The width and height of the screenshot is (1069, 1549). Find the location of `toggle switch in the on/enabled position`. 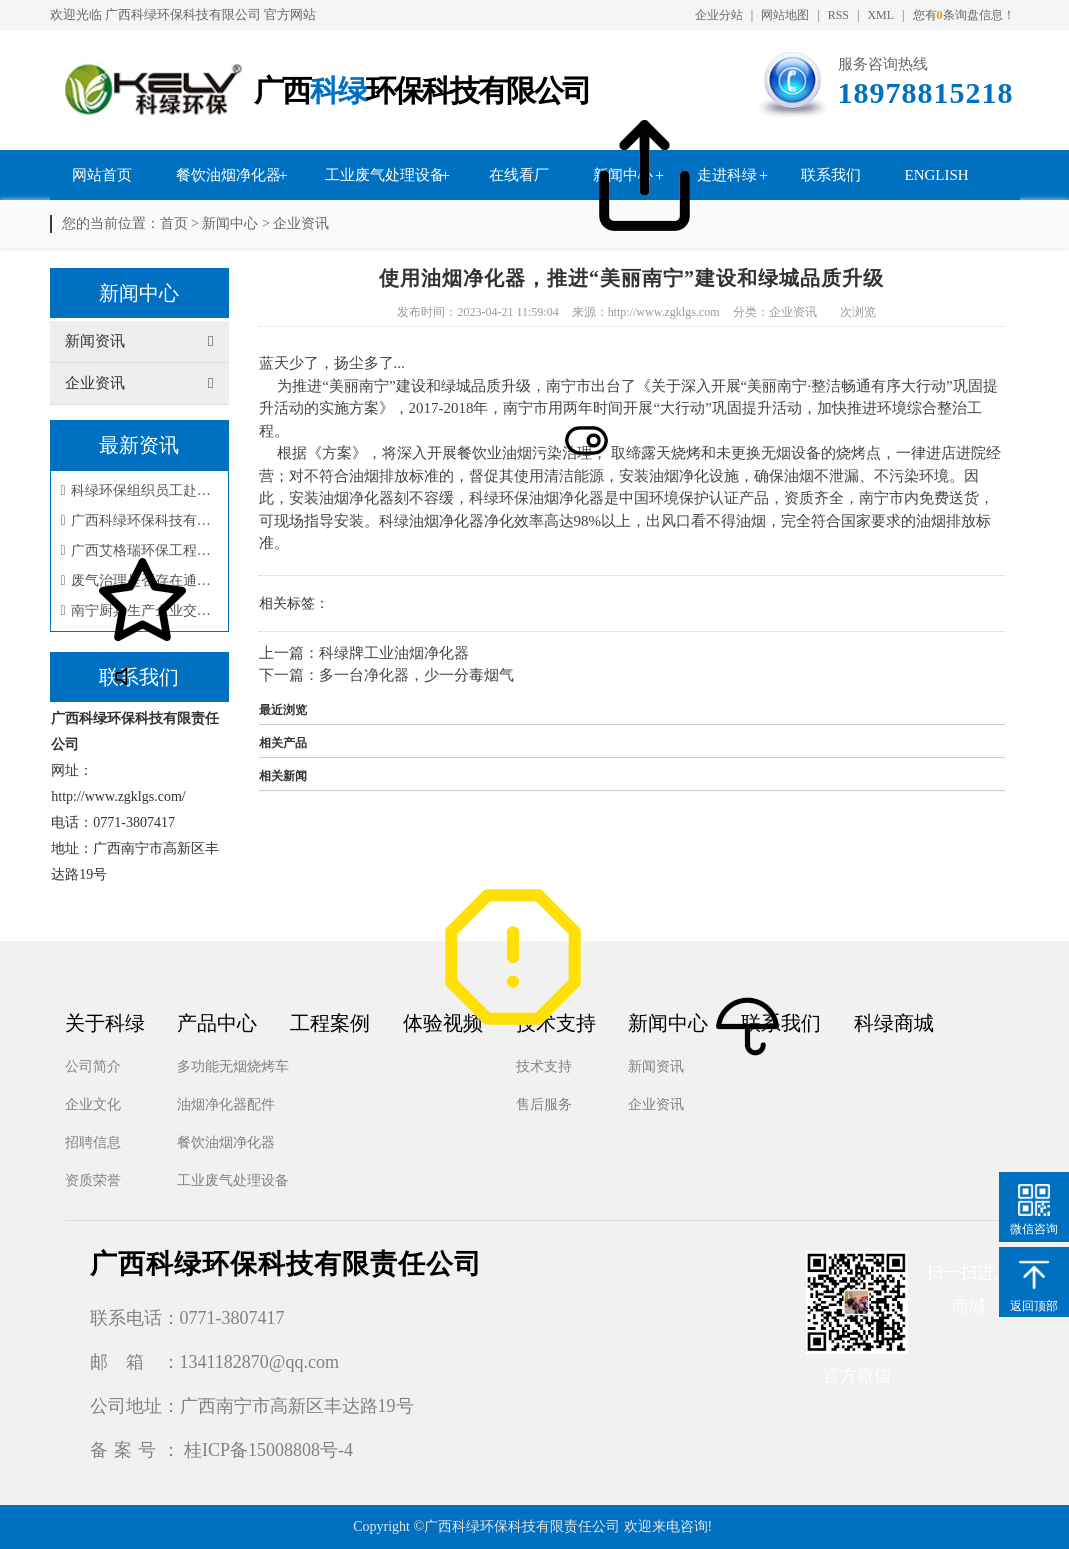

toggle switch in the on/enabled position is located at coordinates (586, 440).